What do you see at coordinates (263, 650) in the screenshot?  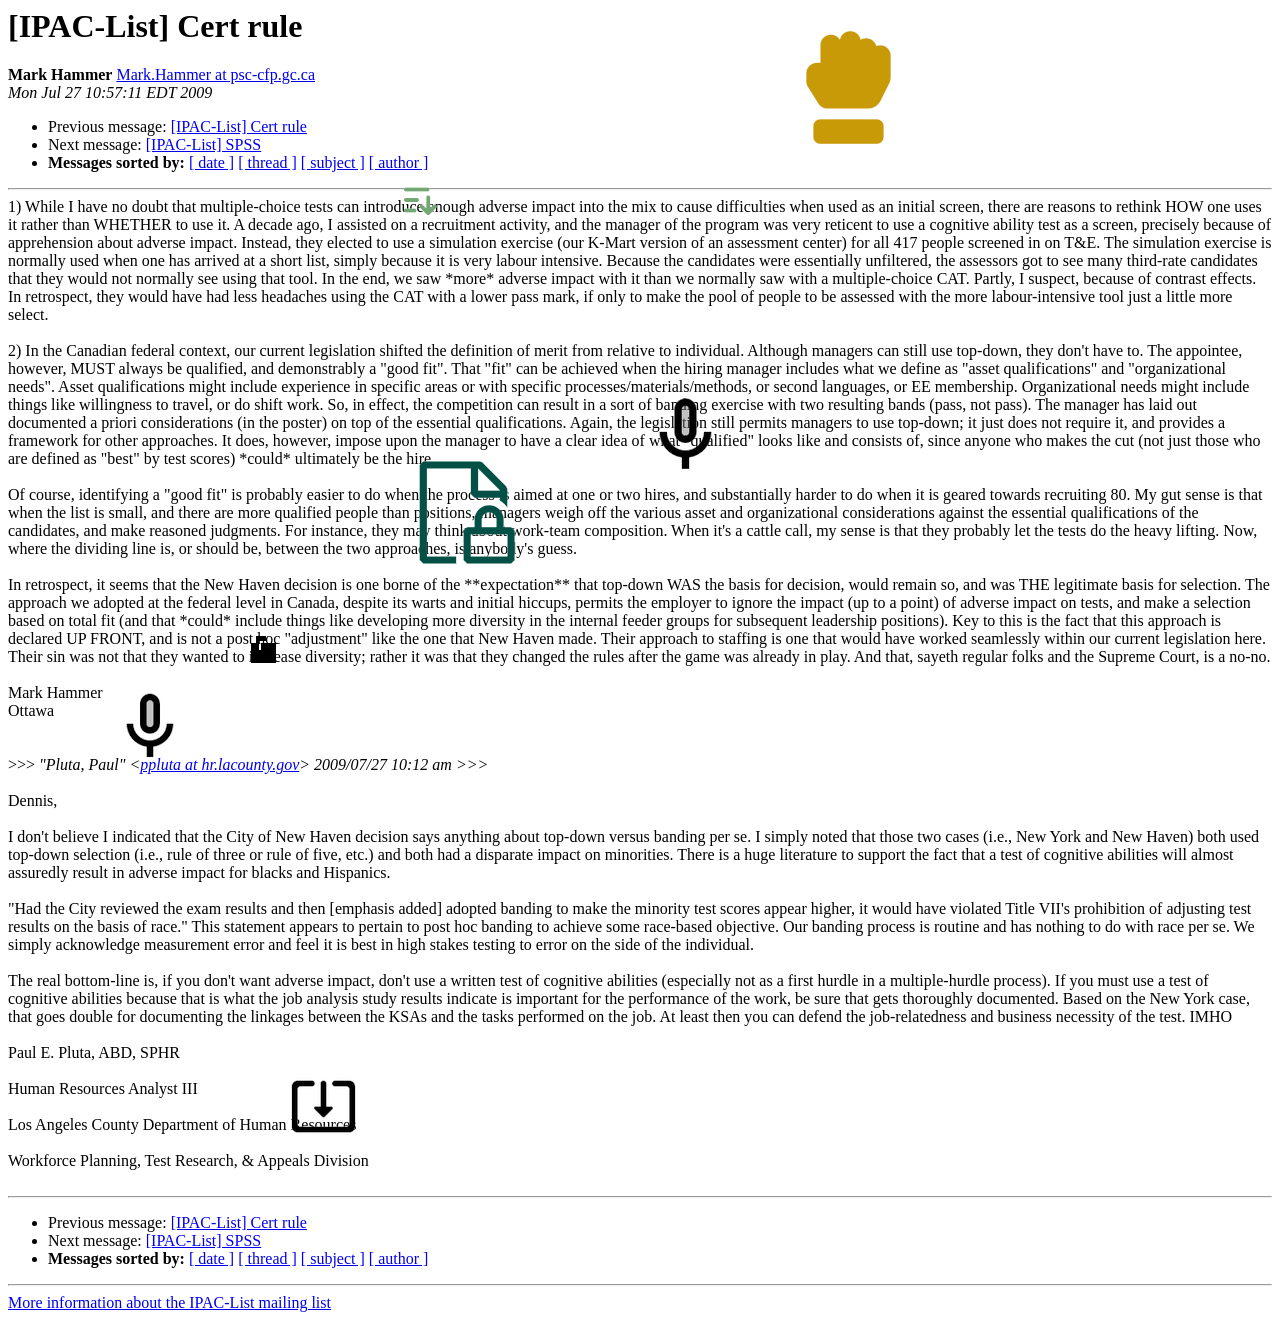 I see `indicates unread mail in your mailbox` at bounding box center [263, 650].